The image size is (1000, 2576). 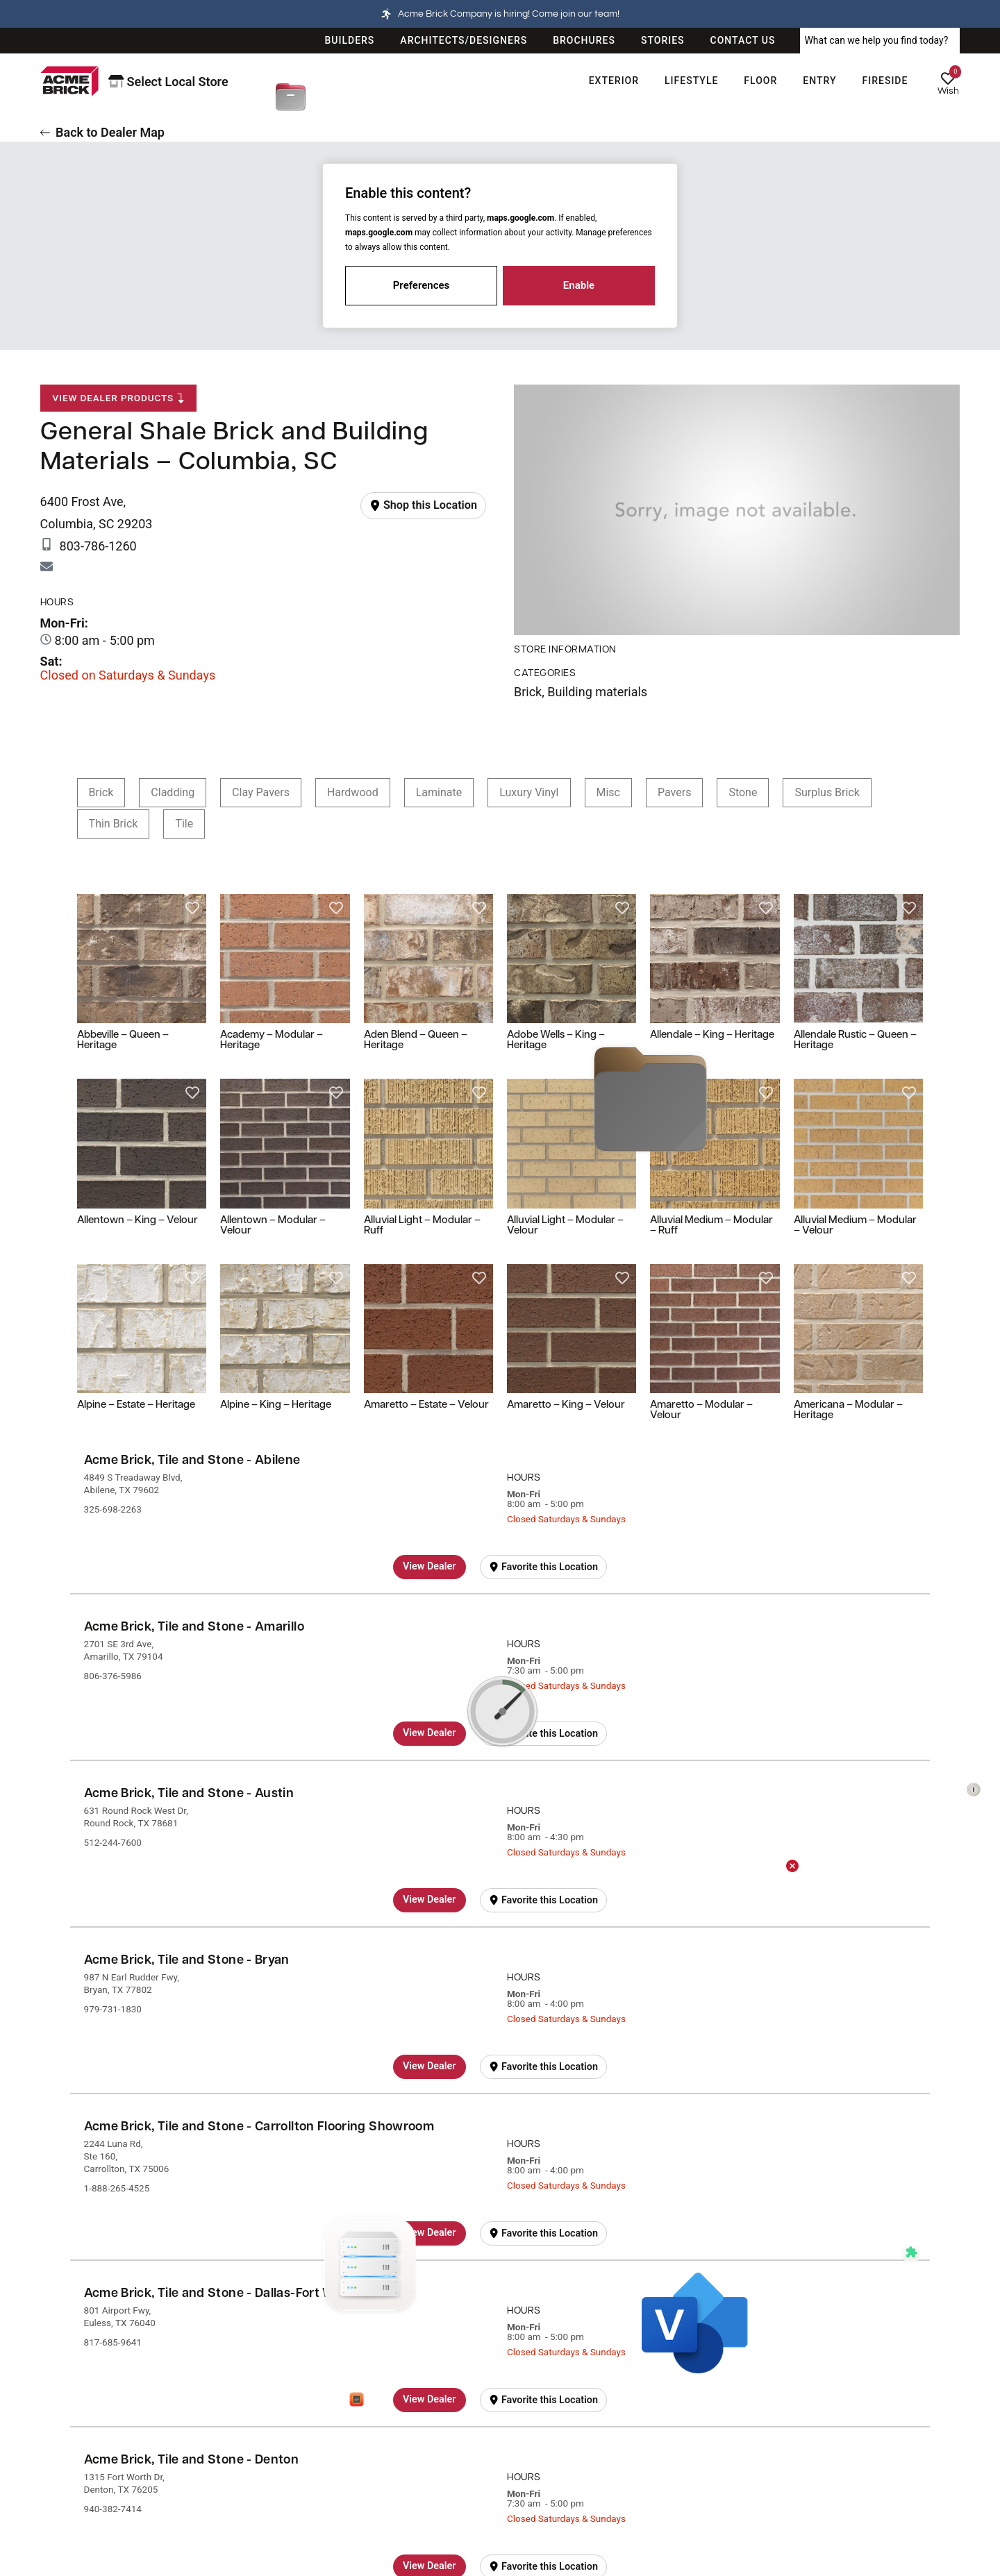 What do you see at coordinates (369, 2264) in the screenshot?
I see `open sequeler database management app` at bounding box center [369, 2264].